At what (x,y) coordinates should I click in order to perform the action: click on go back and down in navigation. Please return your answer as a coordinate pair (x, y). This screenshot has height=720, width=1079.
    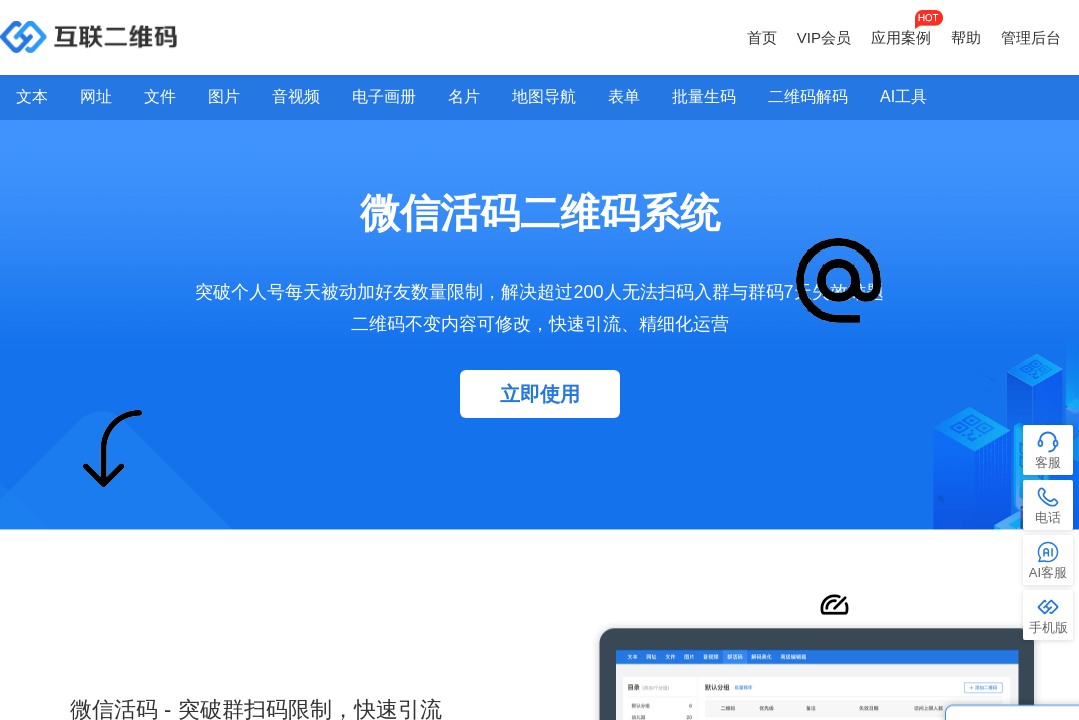
    Looking at the image, I should click on (112, 448).